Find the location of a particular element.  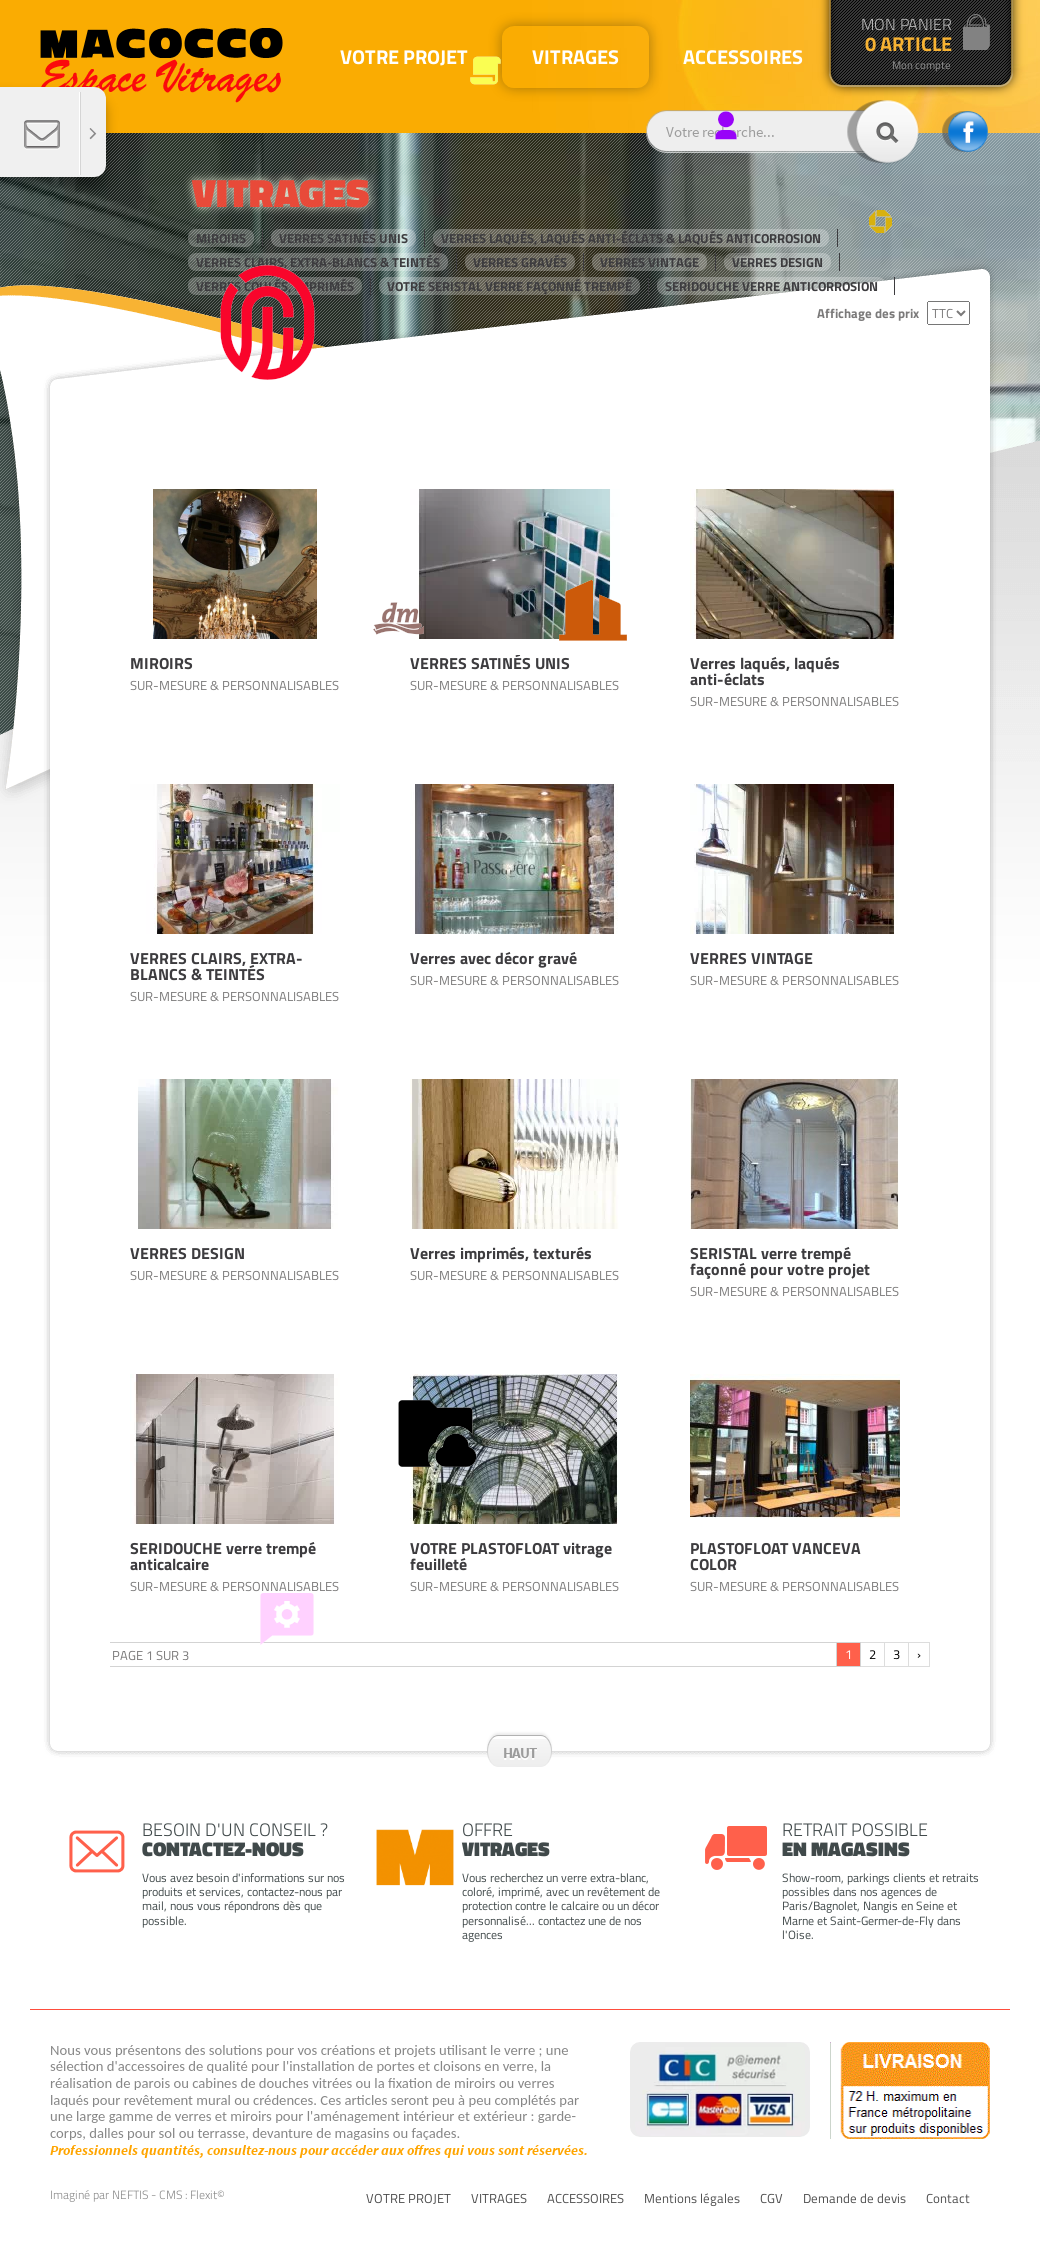

enable fingerprint authentication is located at coordinates (267, 322).